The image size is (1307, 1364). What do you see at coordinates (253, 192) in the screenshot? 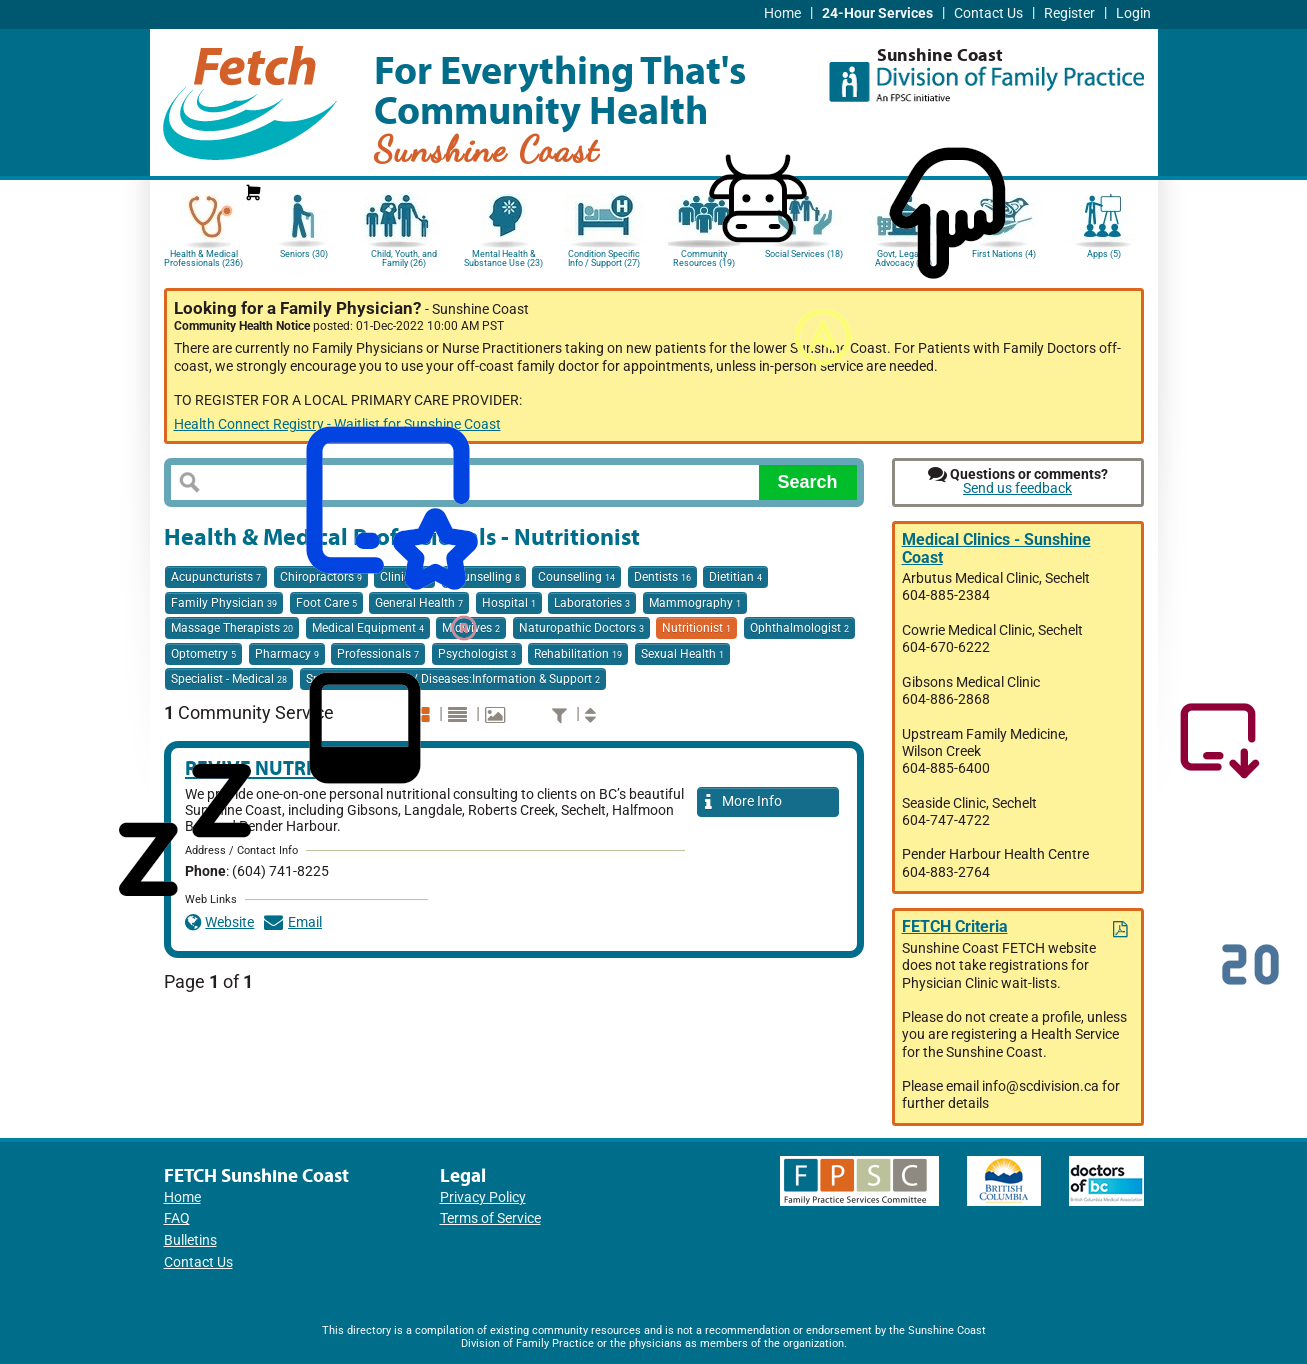
I see `view your shopping cart` at bounding box center [253, 192].